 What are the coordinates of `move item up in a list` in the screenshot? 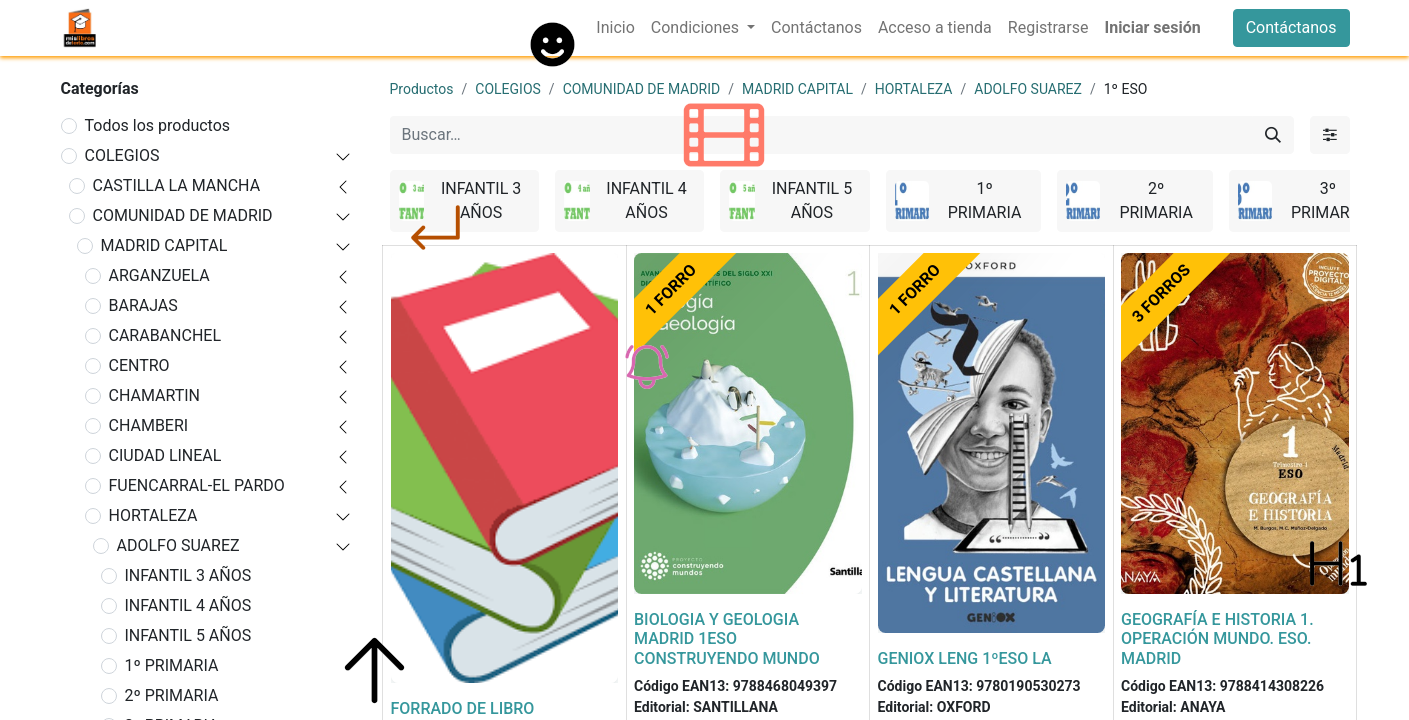 It's located at (374, 670).